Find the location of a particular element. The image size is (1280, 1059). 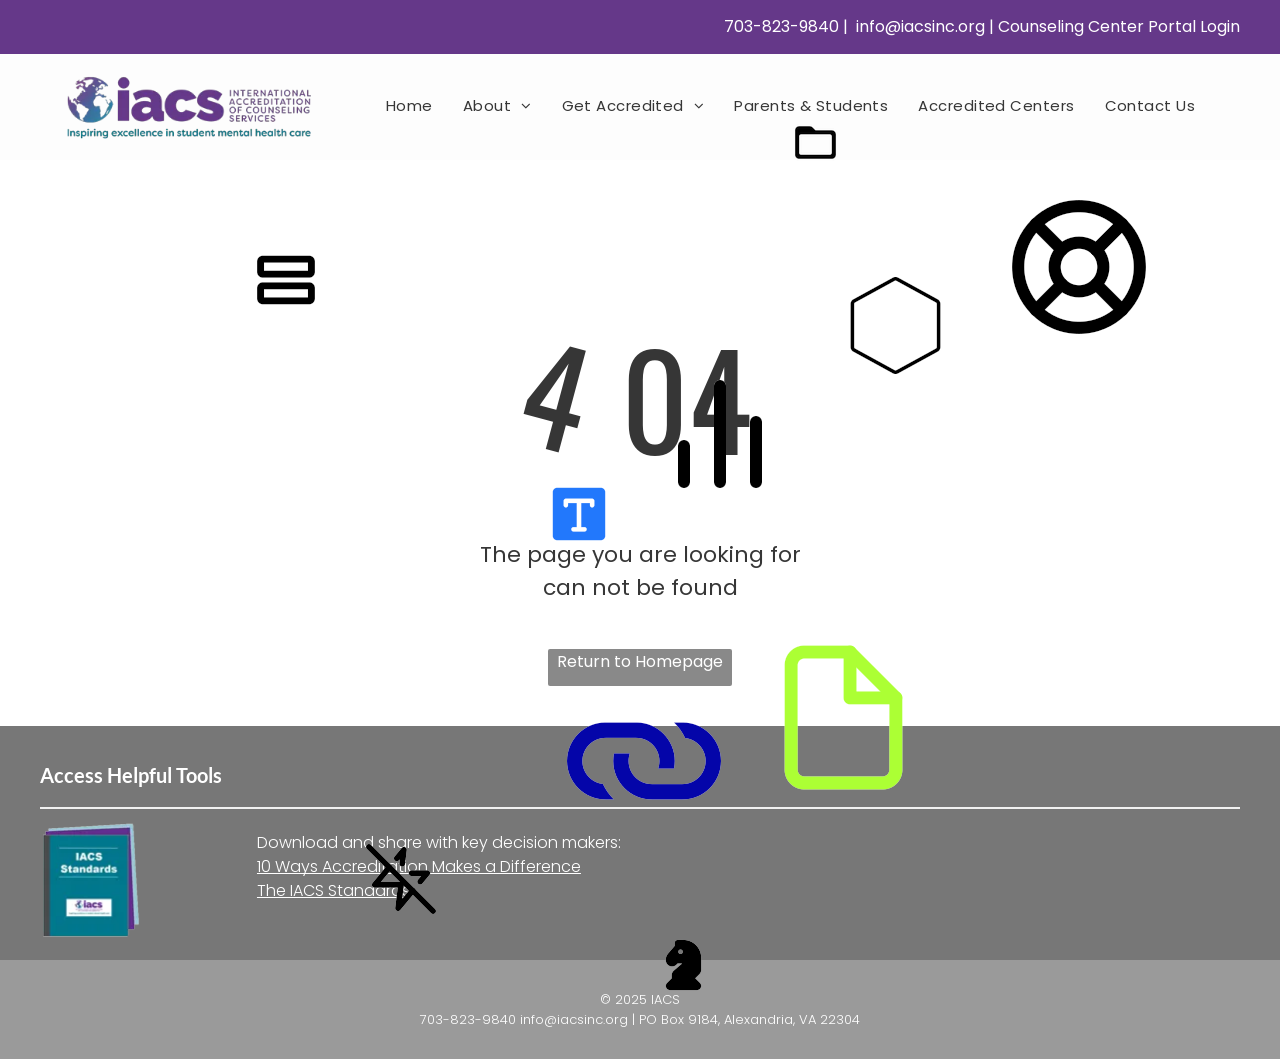

play chess or access chess game is located at coordinates (683, 966).